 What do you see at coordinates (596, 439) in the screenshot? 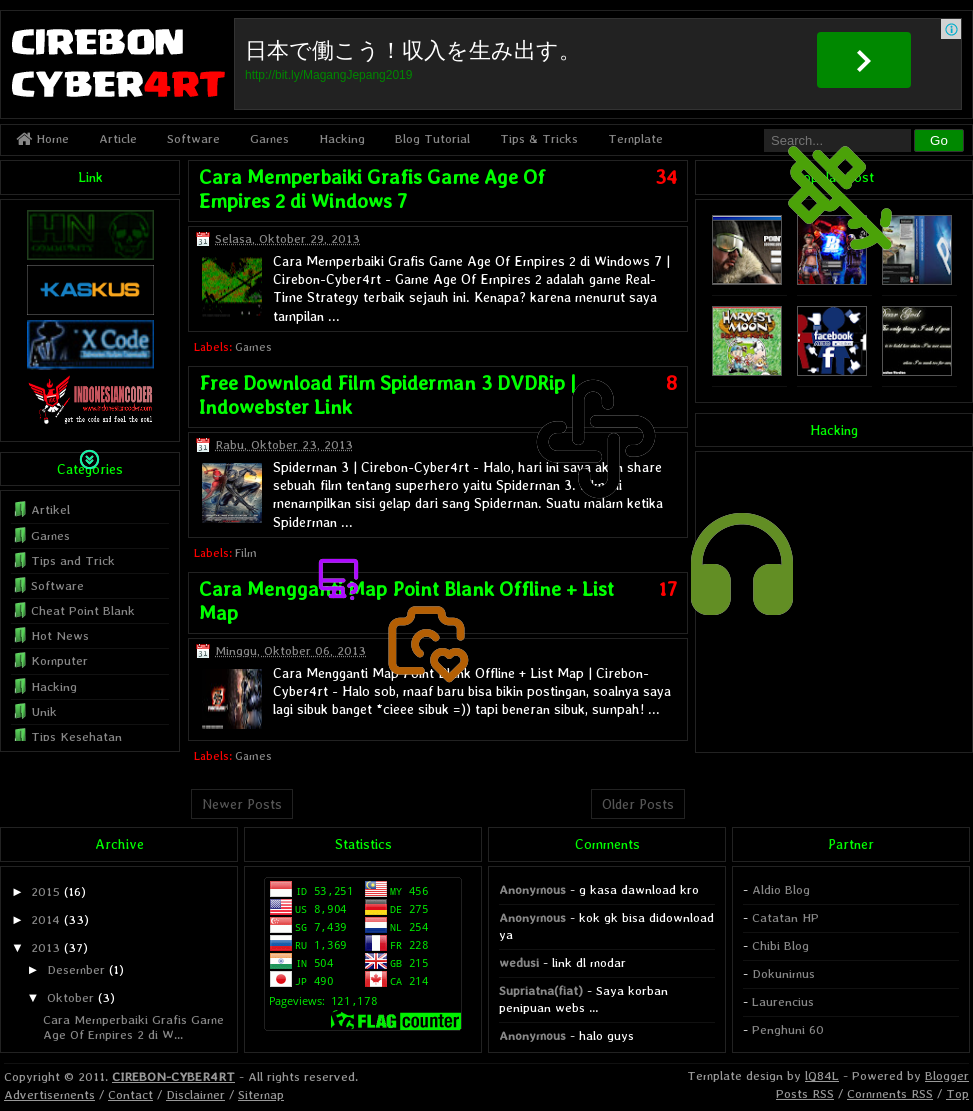
I see `access API application settings` at bounding box center [596, 439].